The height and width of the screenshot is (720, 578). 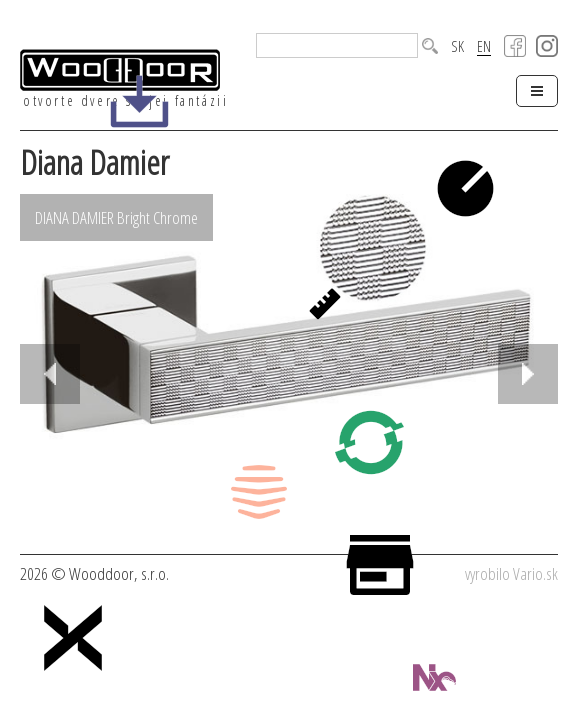 What do you see at coordinates (325, 303) in the screenshot?
I see `access measurement or ruler tool` at bounding box center [325, 303].